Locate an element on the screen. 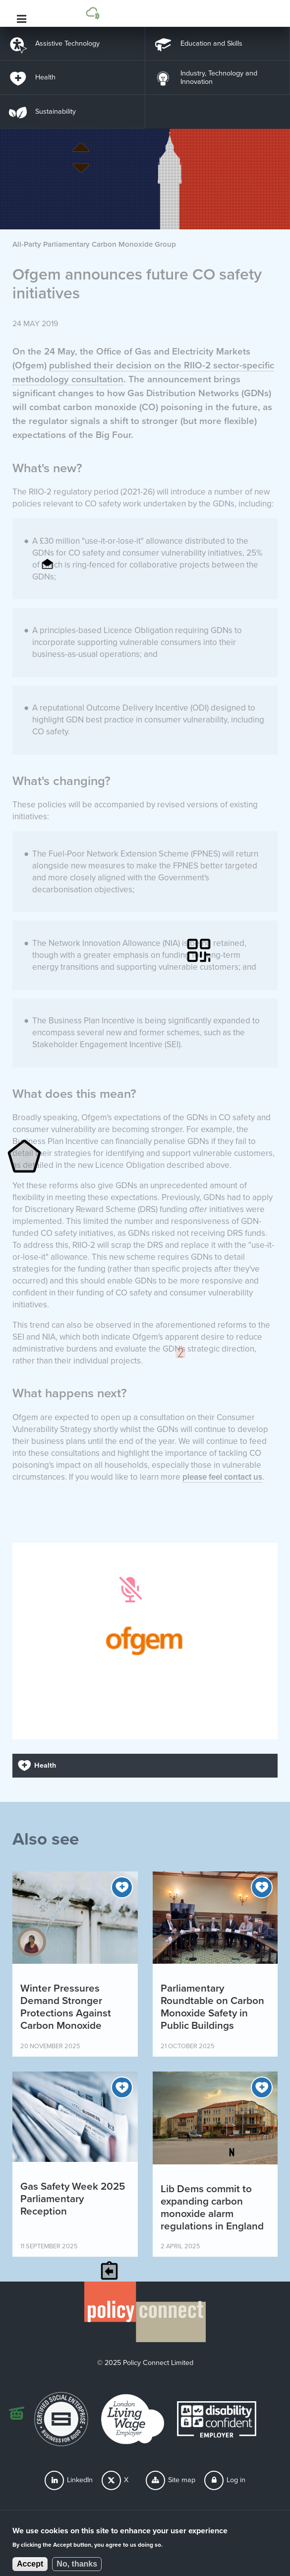 This screenshot has height=2576, width=290. return or send back an assignment is located at coordinates (109, 2271).